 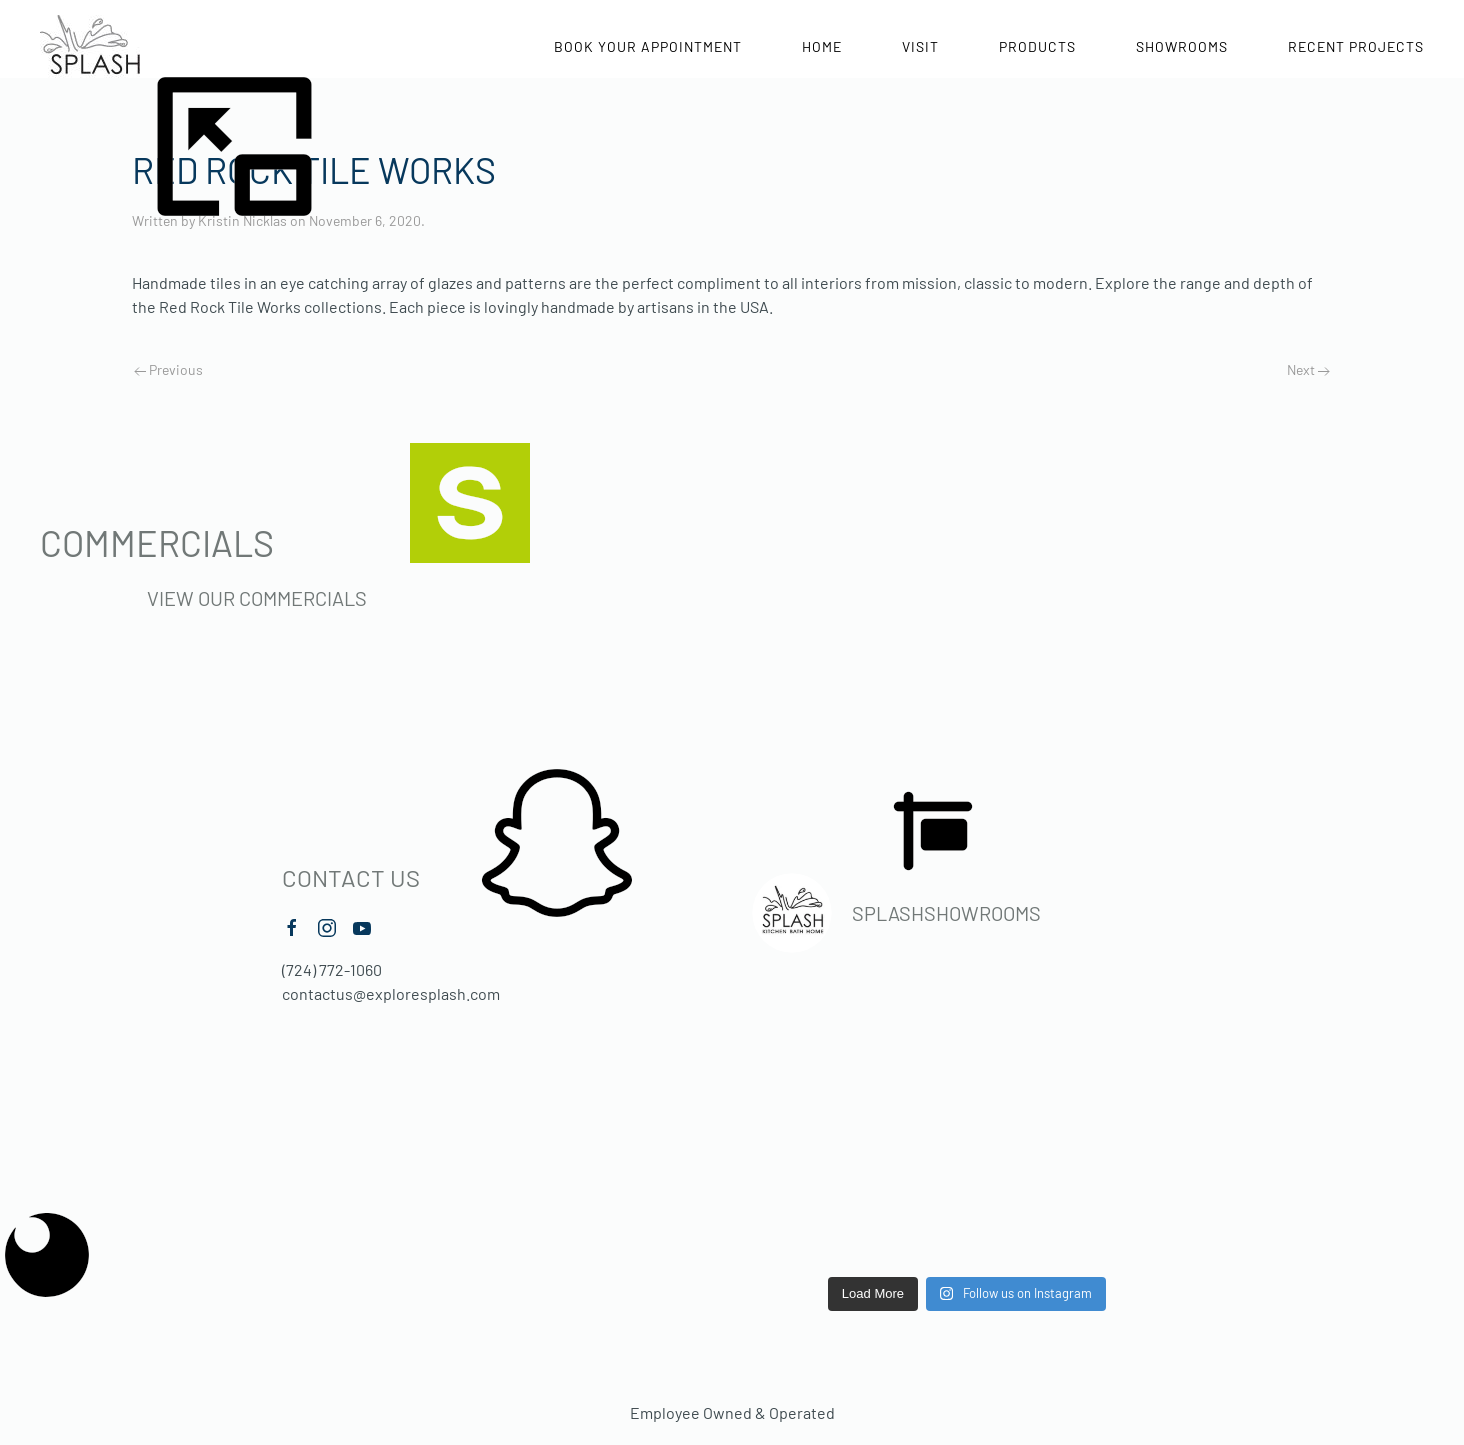 What do you see at coordinates (933, 831) in the screenshot?
I see `a signpost or location marker` at bounding box center [933, 831].